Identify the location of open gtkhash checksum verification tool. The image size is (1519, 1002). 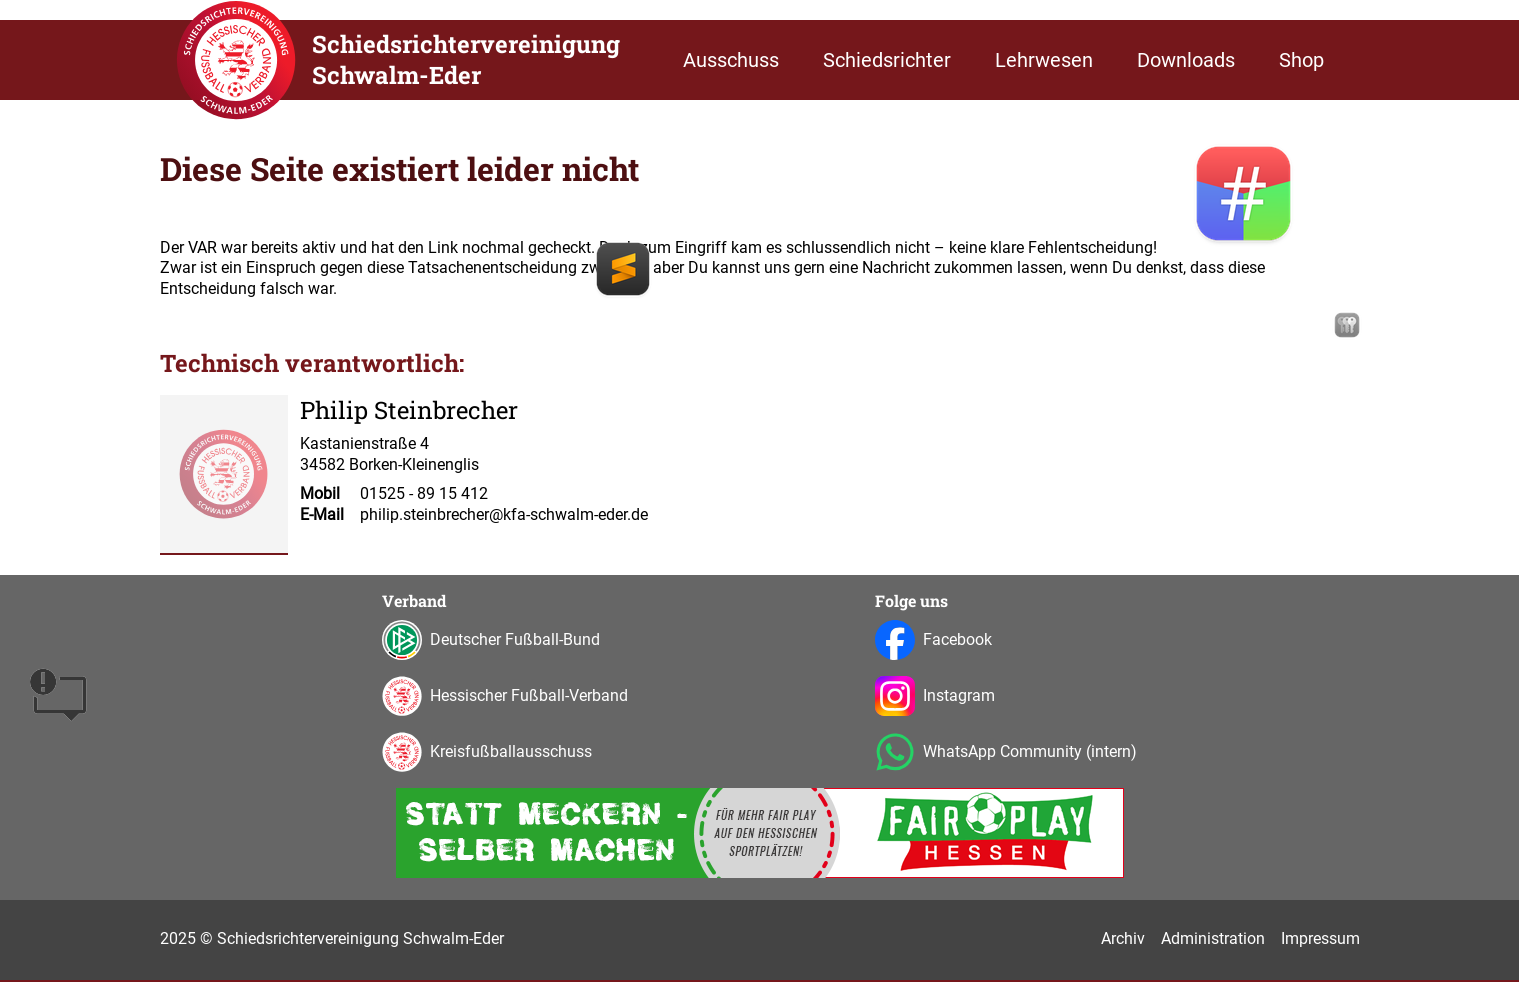
(1243, 193).